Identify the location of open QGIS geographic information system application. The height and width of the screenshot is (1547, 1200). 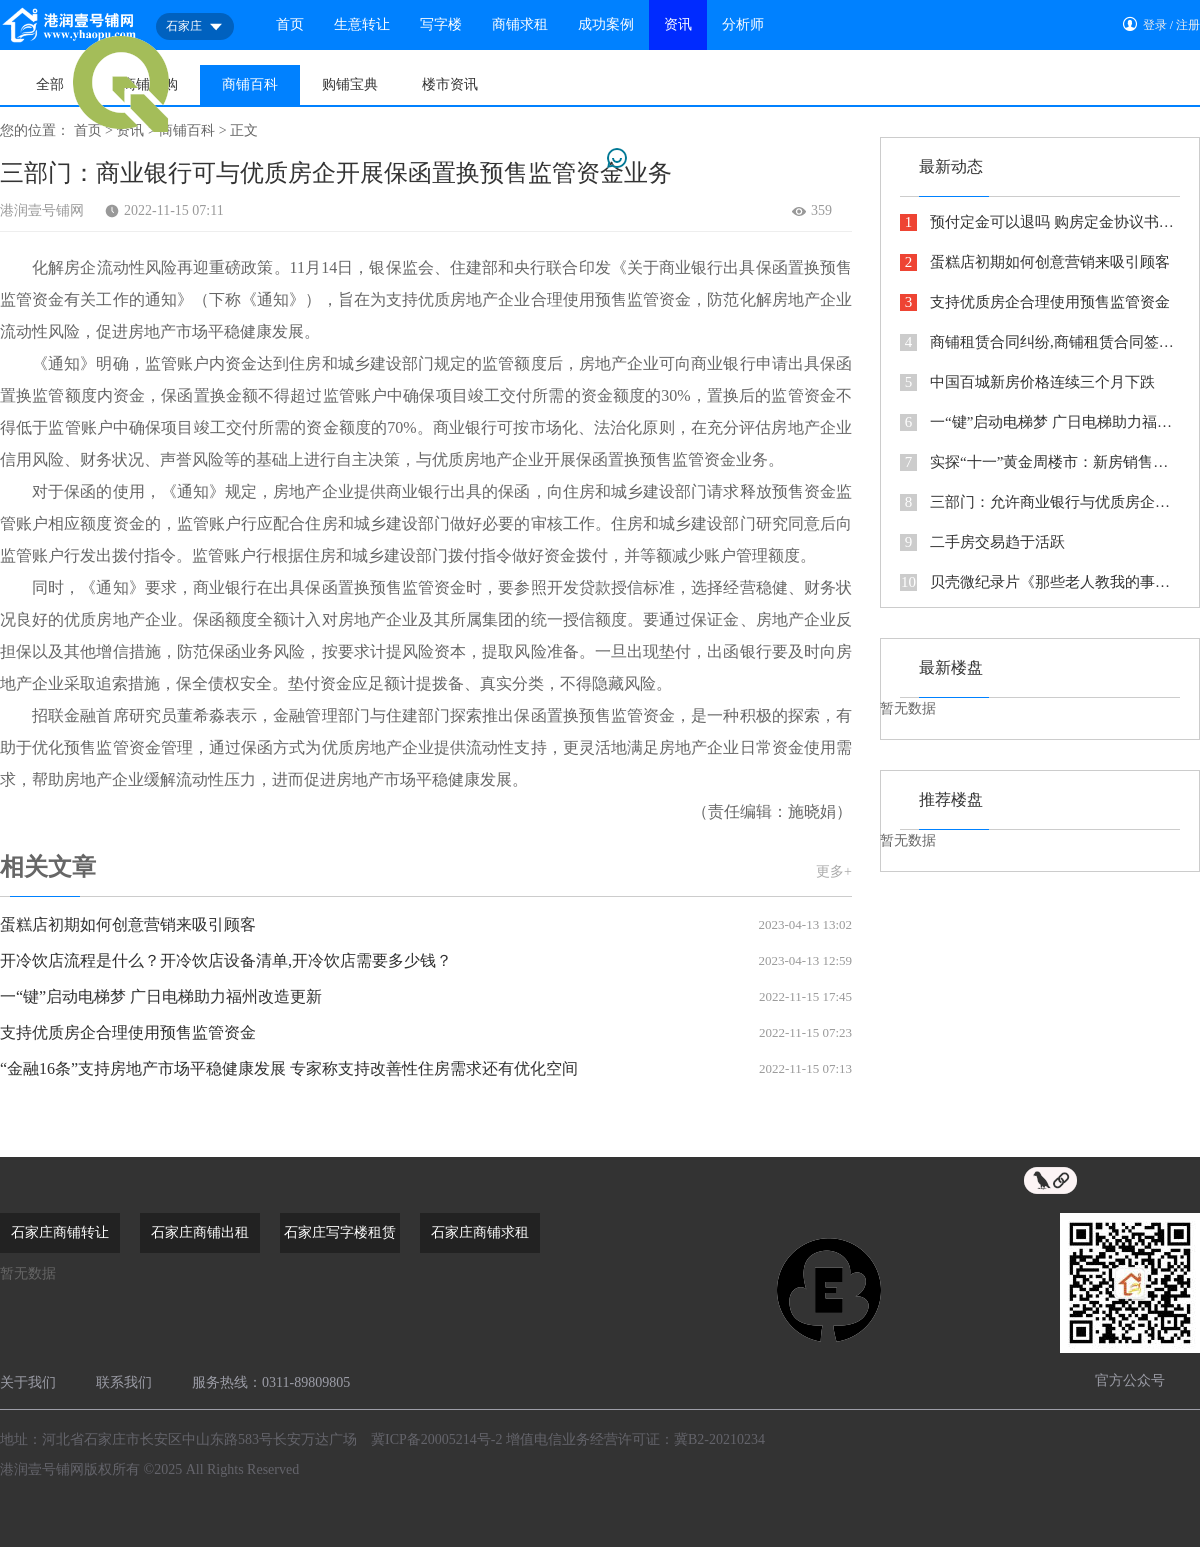
(121, 84).